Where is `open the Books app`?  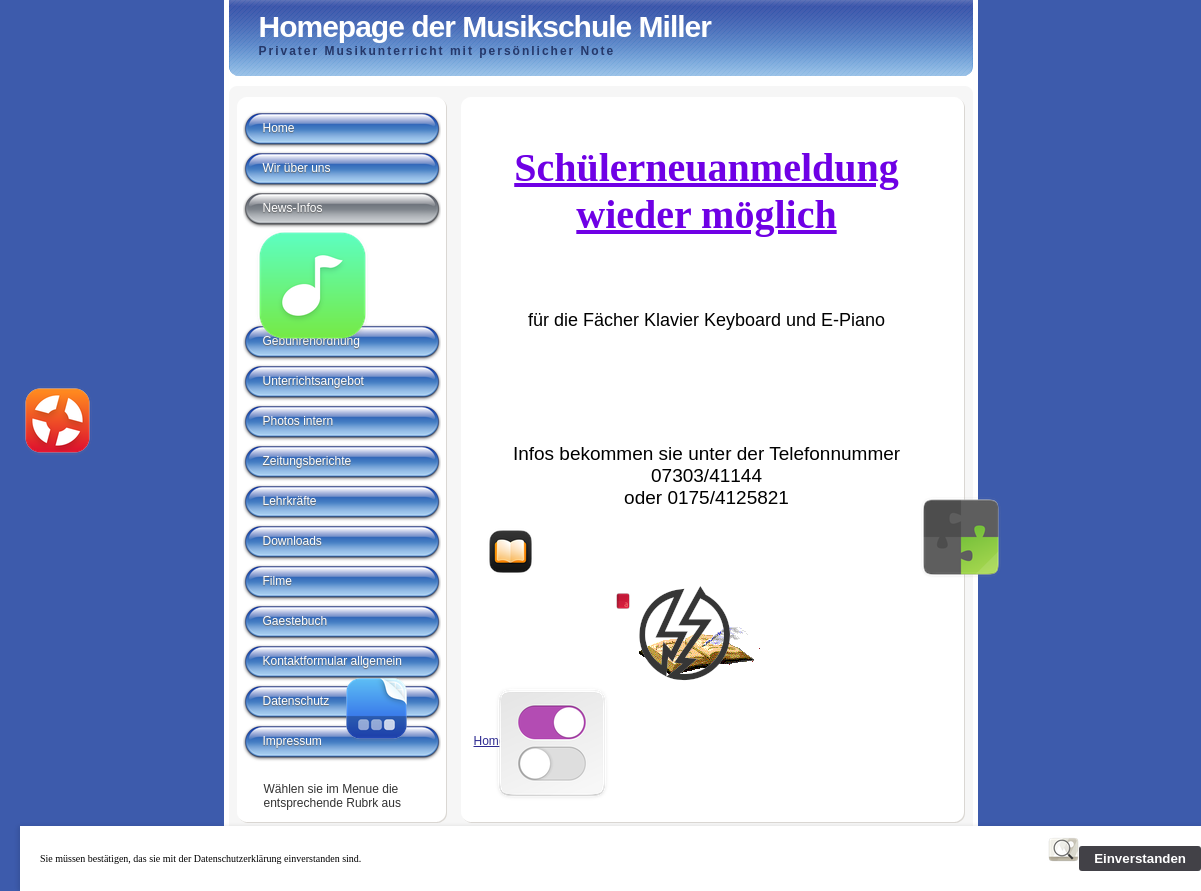
open the Books app is located at coordinates (510, 551).